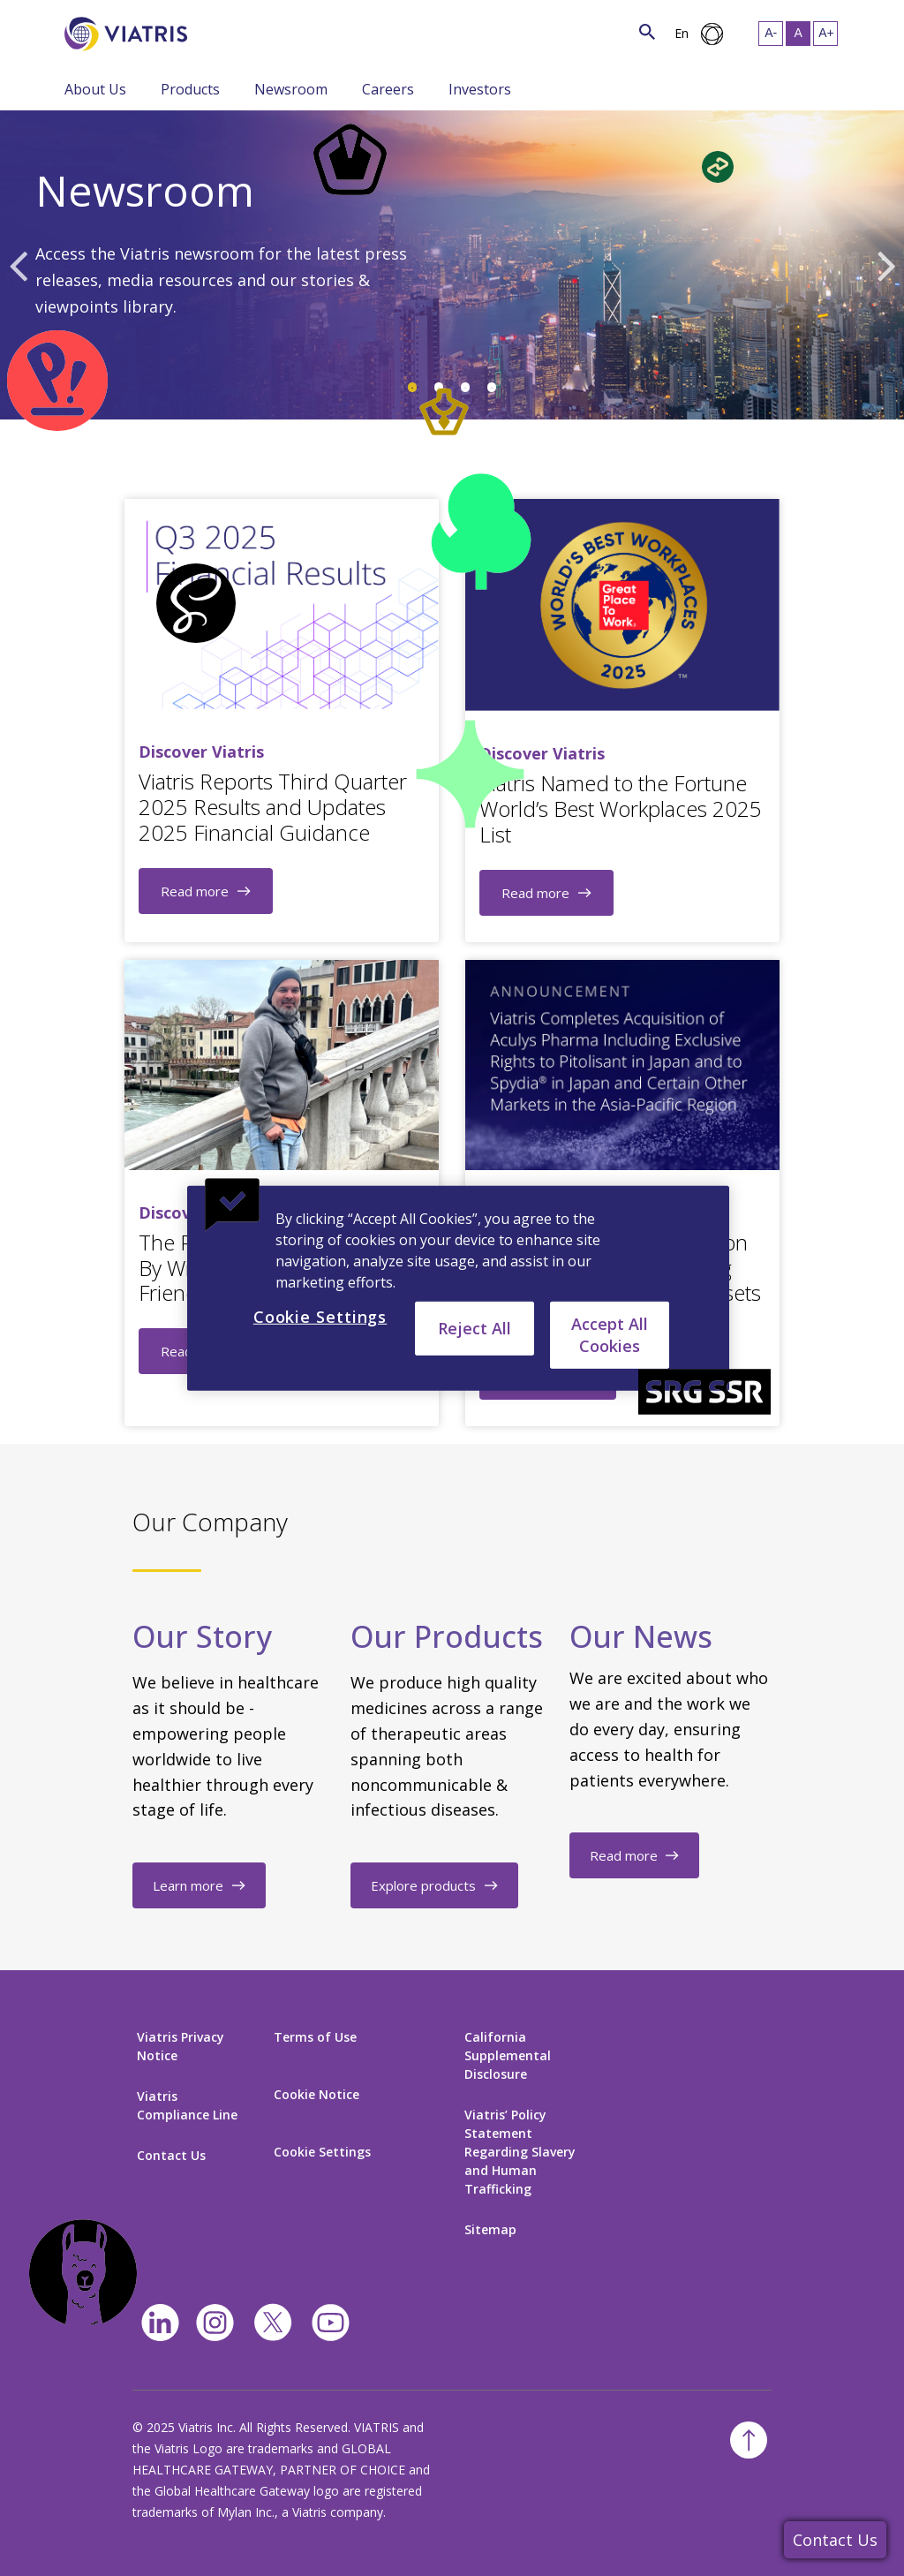  Describe the element at coordinates (704, 1392) in the screenshot. I see `SRG SSR Swiss broadcasting company logo` at that location.